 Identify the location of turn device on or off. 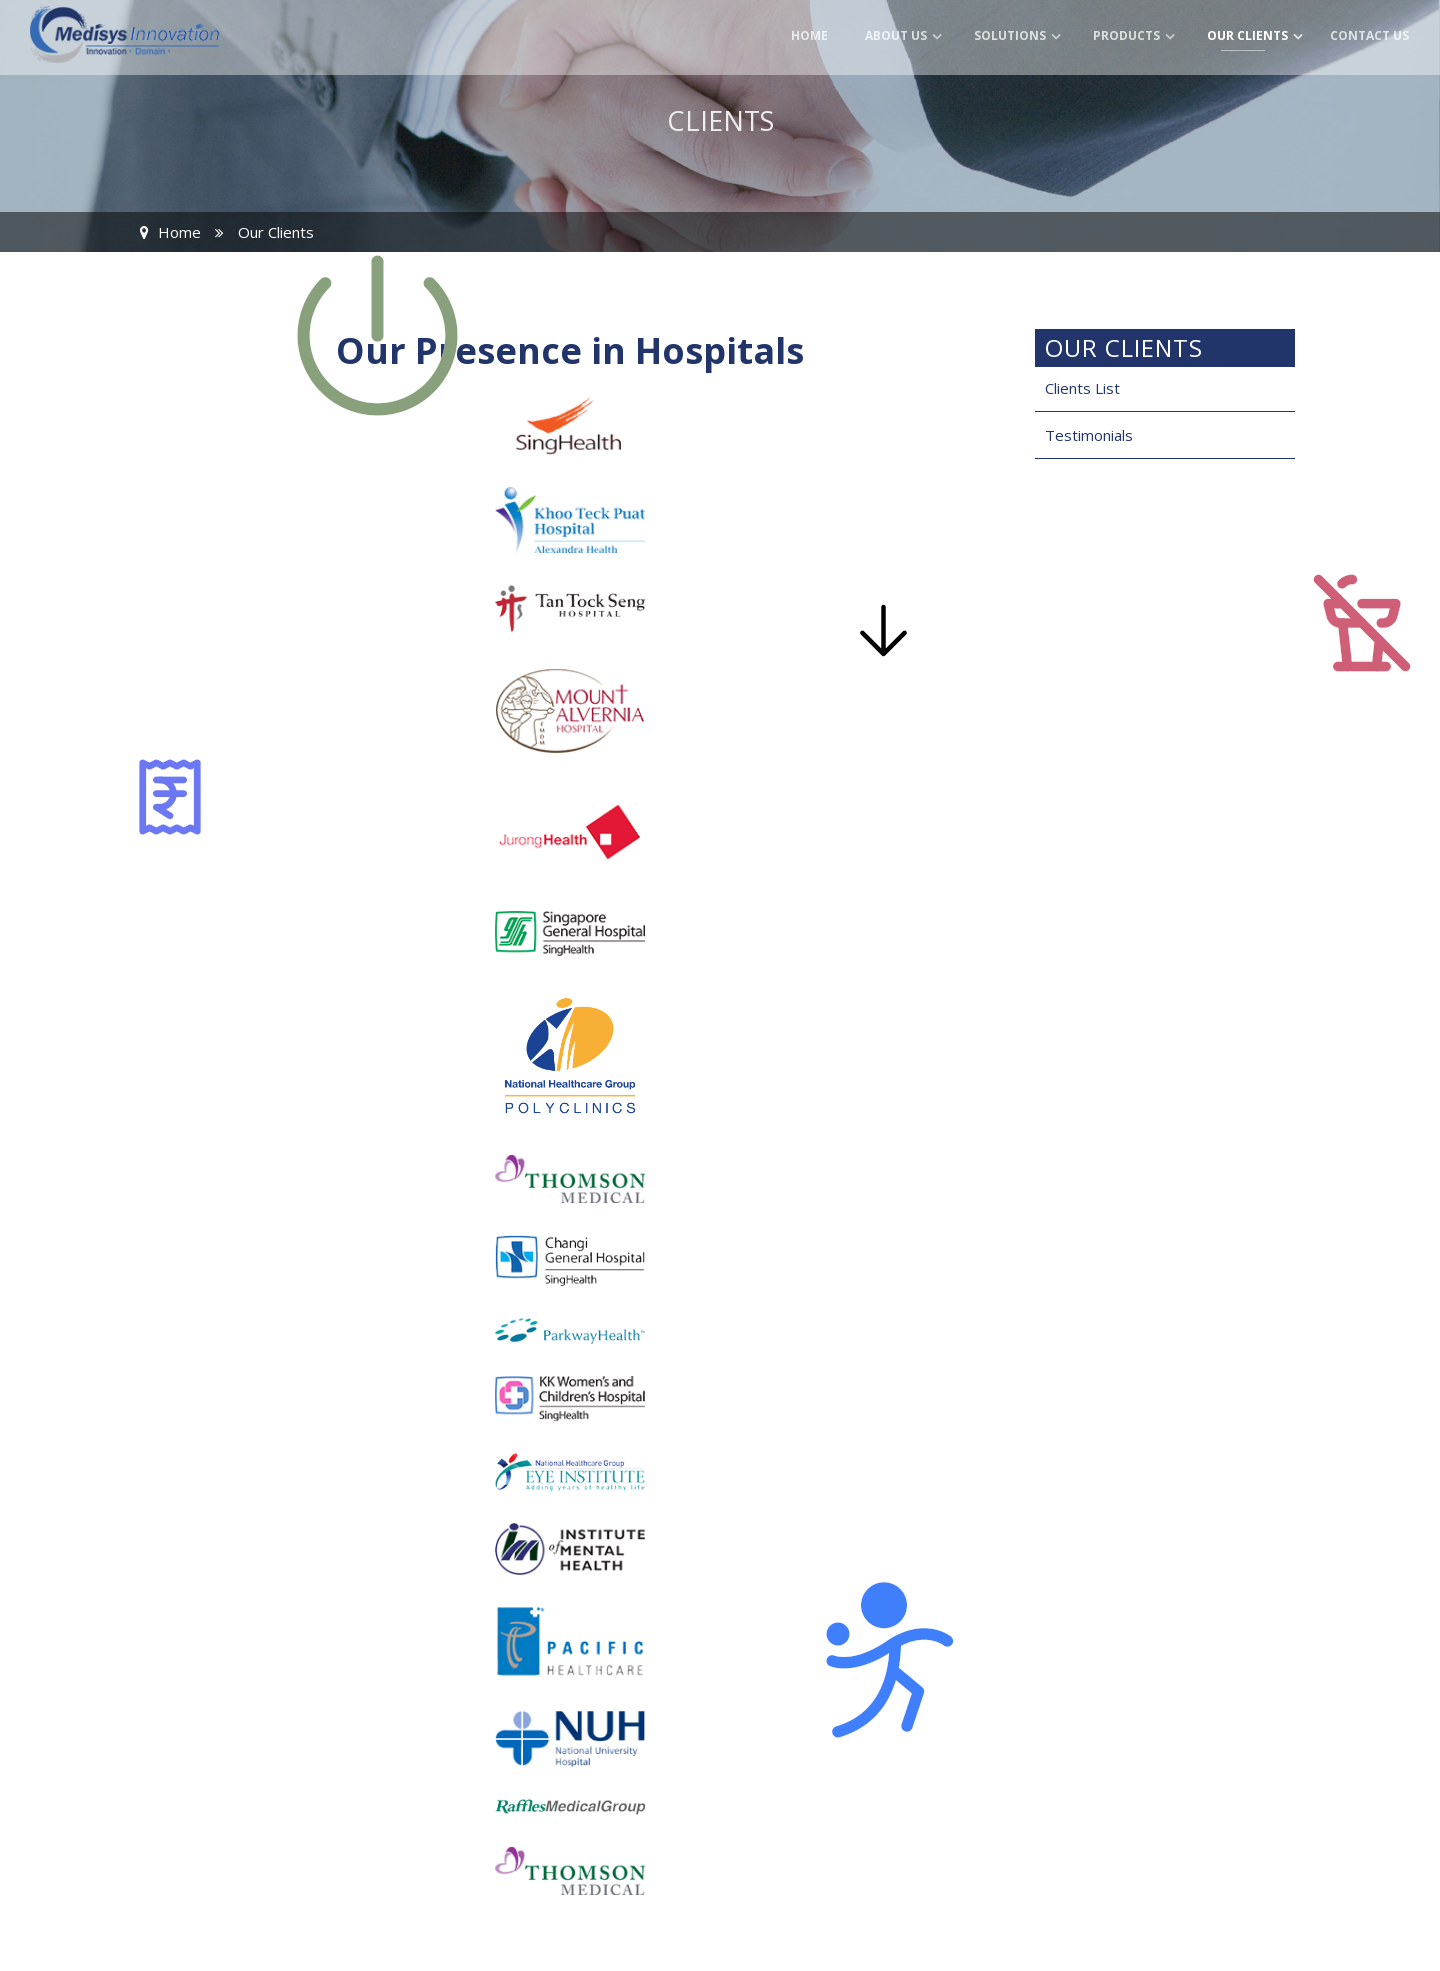
(377, 335).